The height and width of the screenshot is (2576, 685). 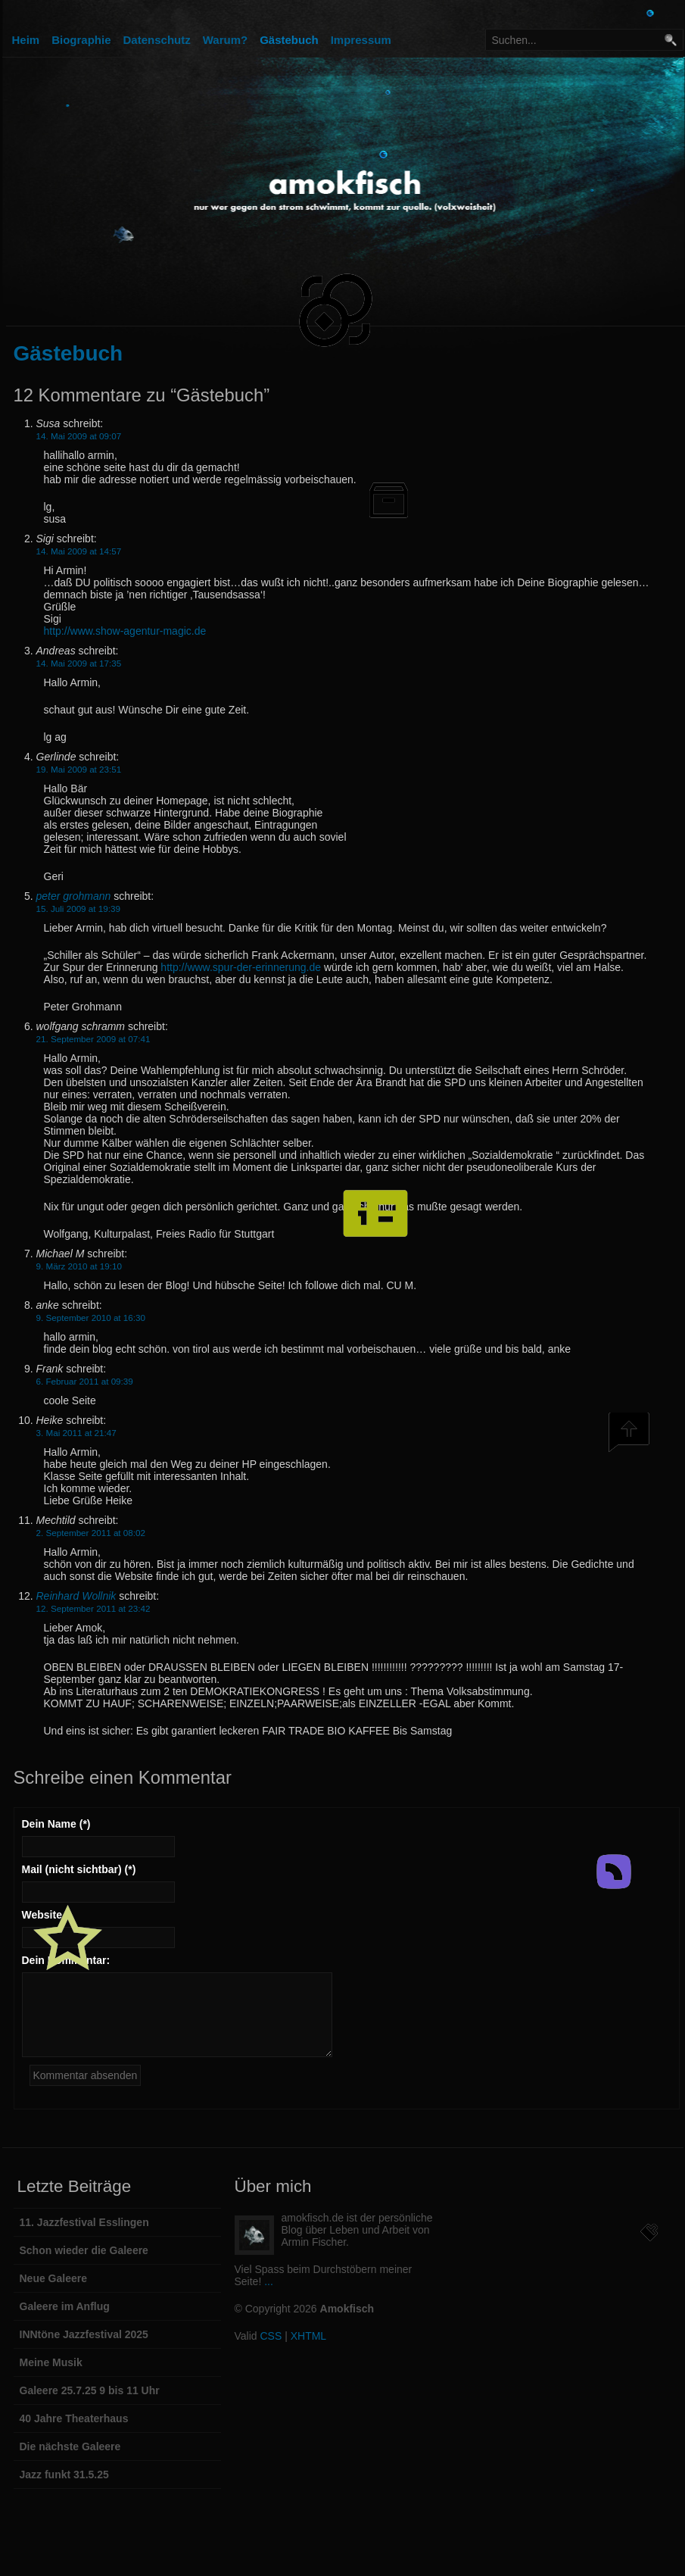 What do you see at coordinates (388, 500) in the screenshot?
I see `archive items or documents` at bounding box center [388, 500].